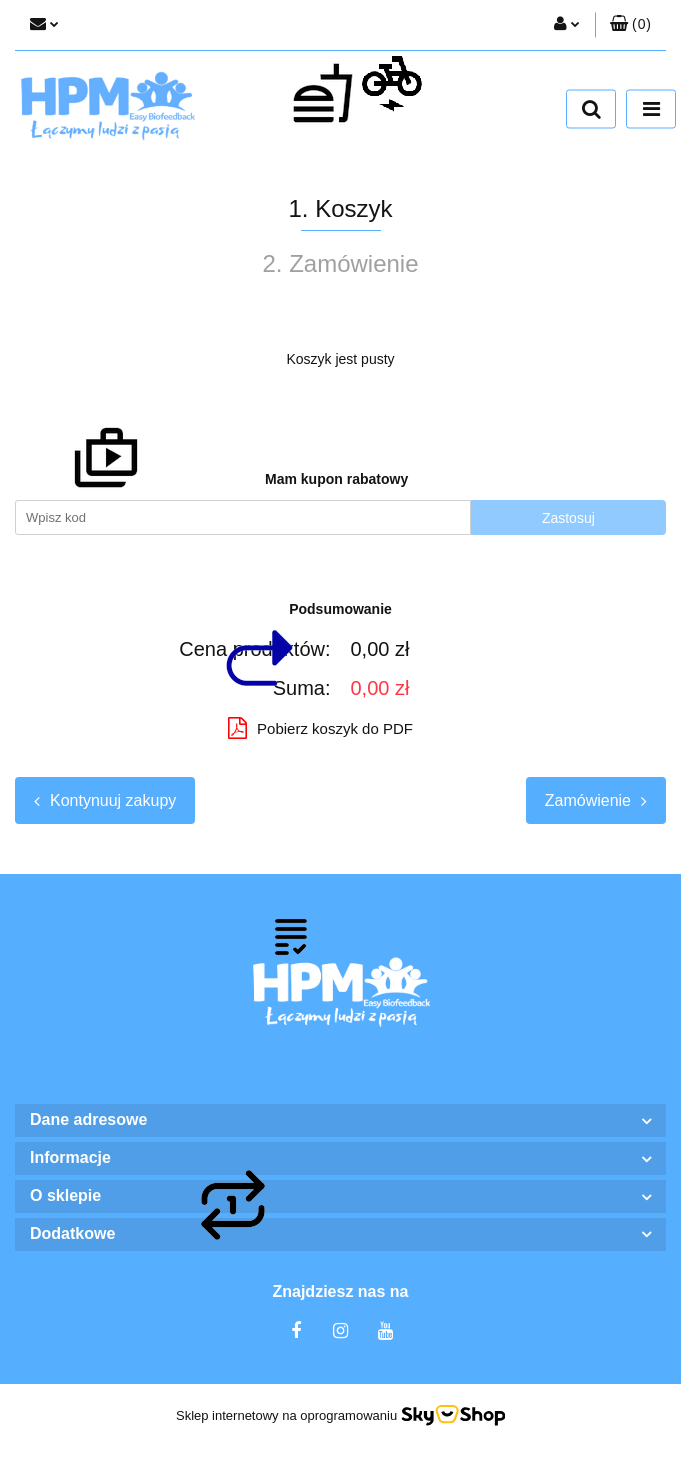 The width and height of the screenshot is (681, 1468). I want to click on find nearby electric bike rentals, so click(392, 84).